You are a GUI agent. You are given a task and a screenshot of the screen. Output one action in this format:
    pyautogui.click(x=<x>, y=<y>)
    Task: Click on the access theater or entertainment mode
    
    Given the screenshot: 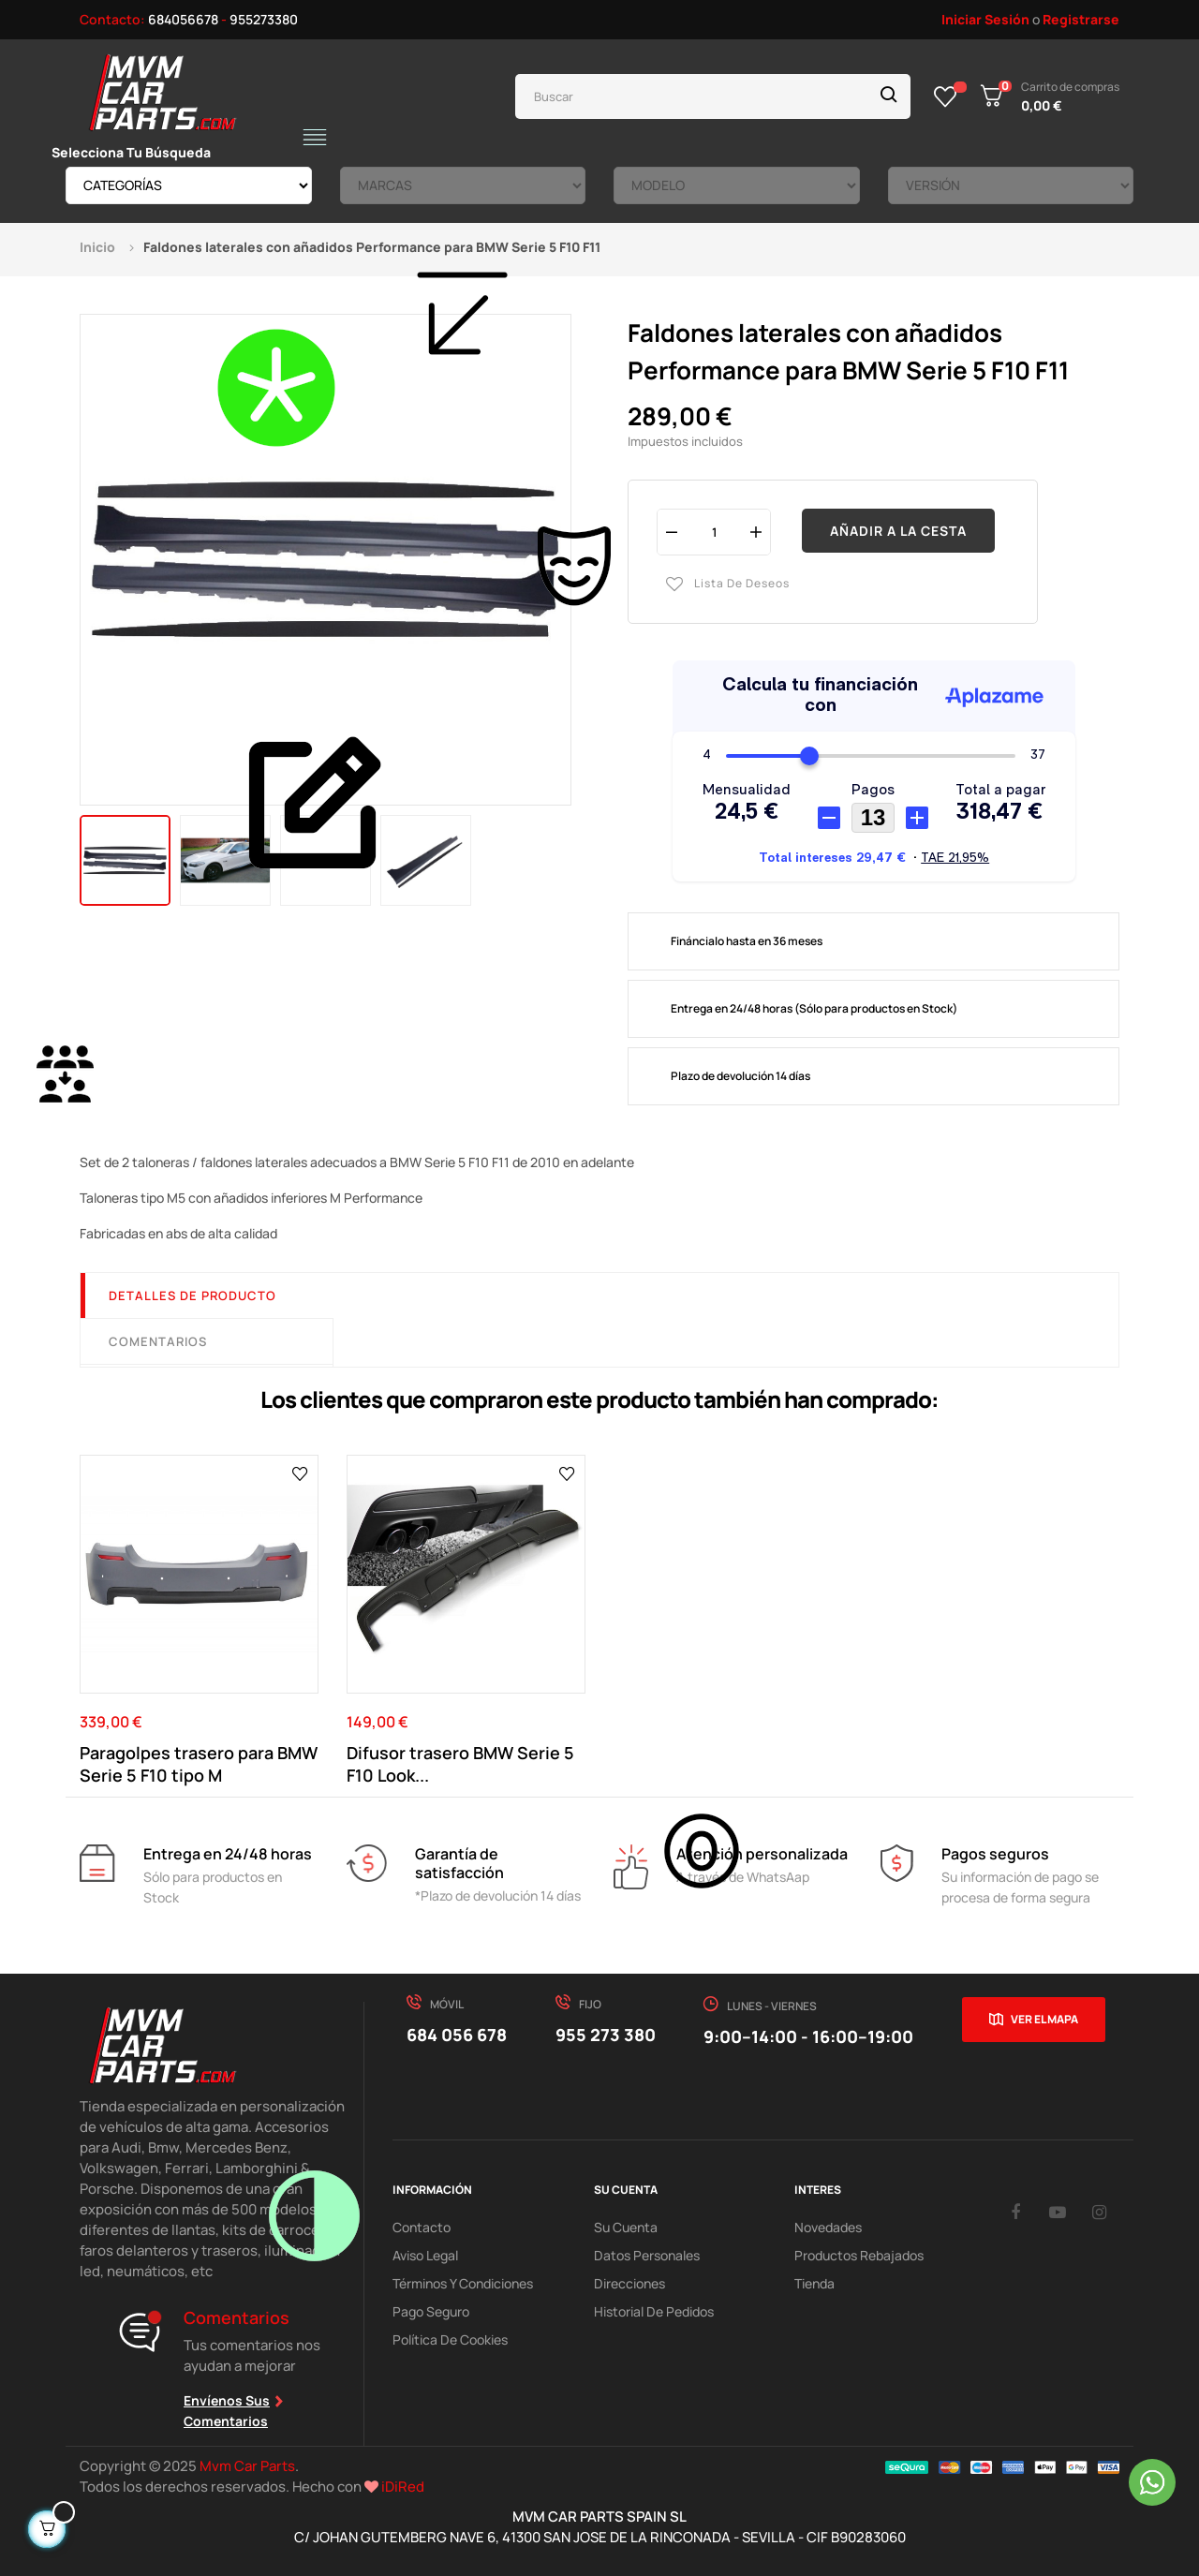 What is the action you would take?
    pyautogui.click(x=574, y=563)
    